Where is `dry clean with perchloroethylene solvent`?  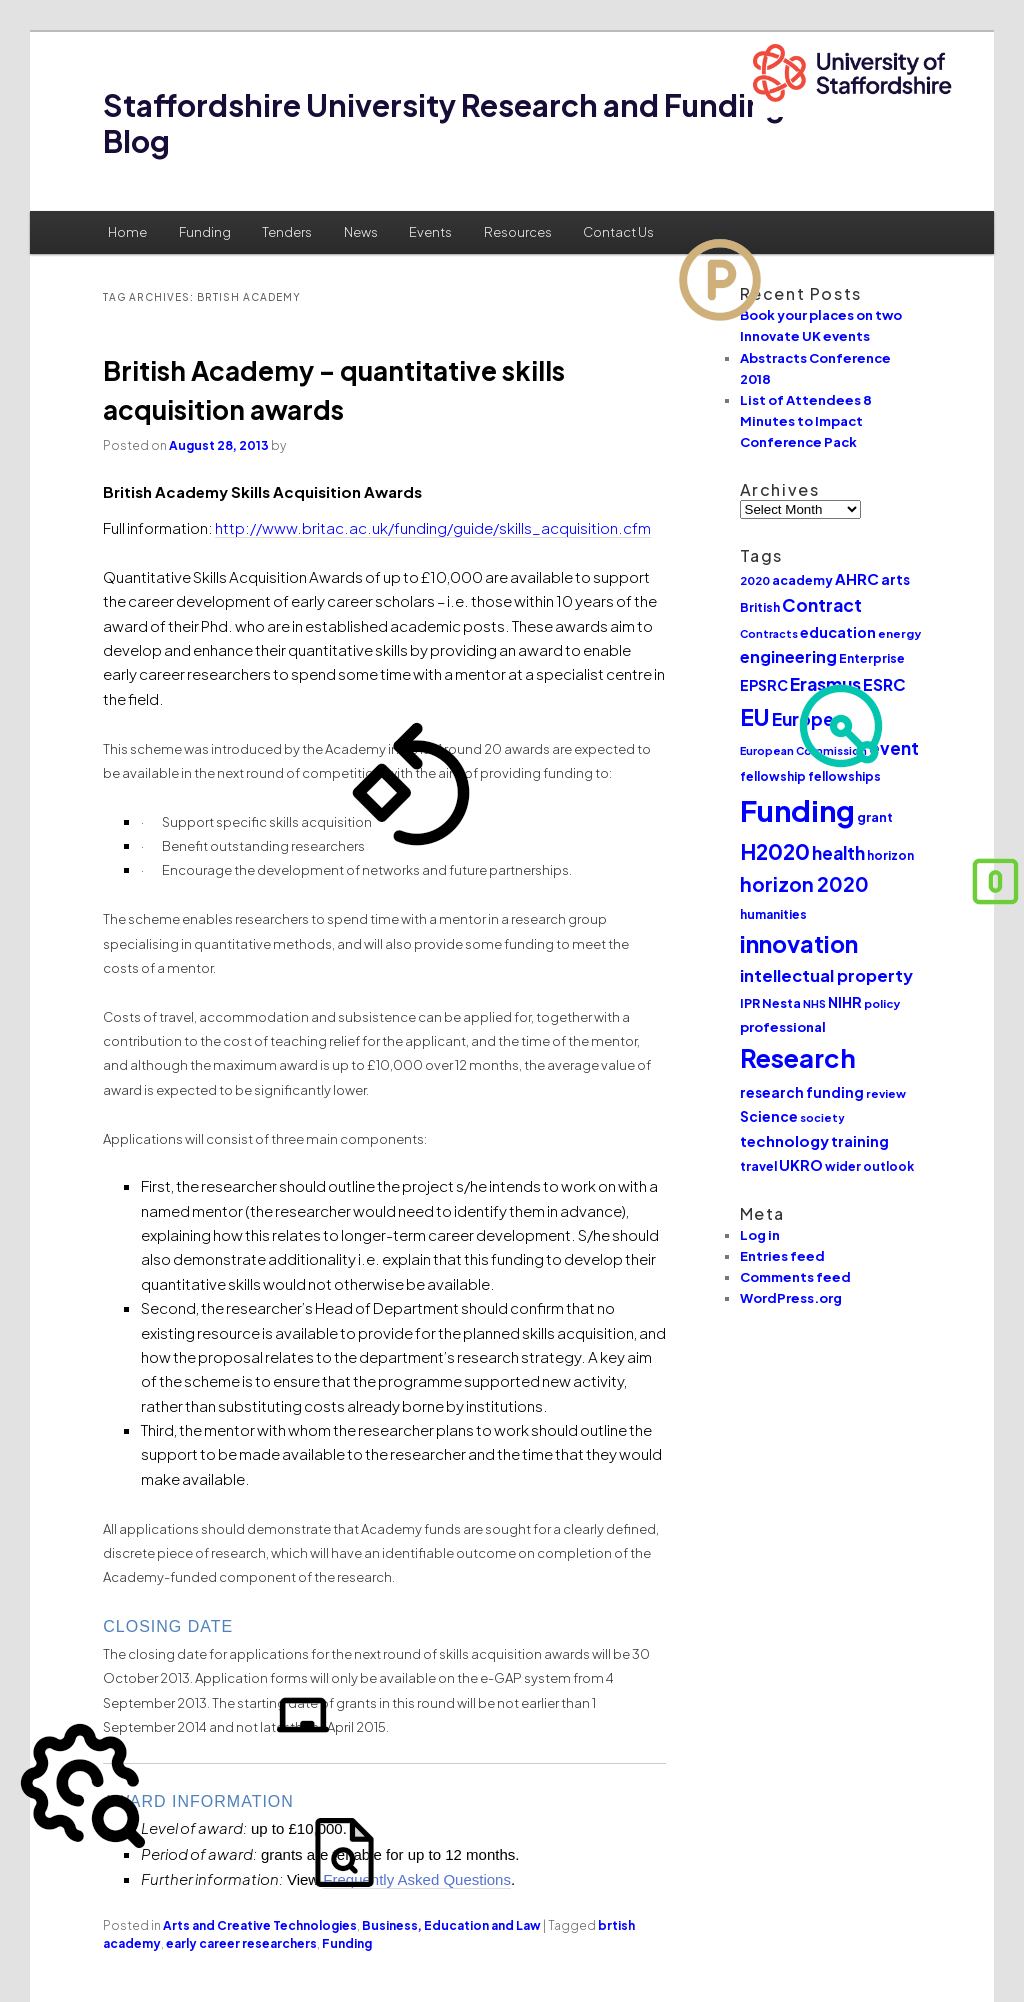 dry clean with perchloroethylene solvent is located at coordinates (720, 280).